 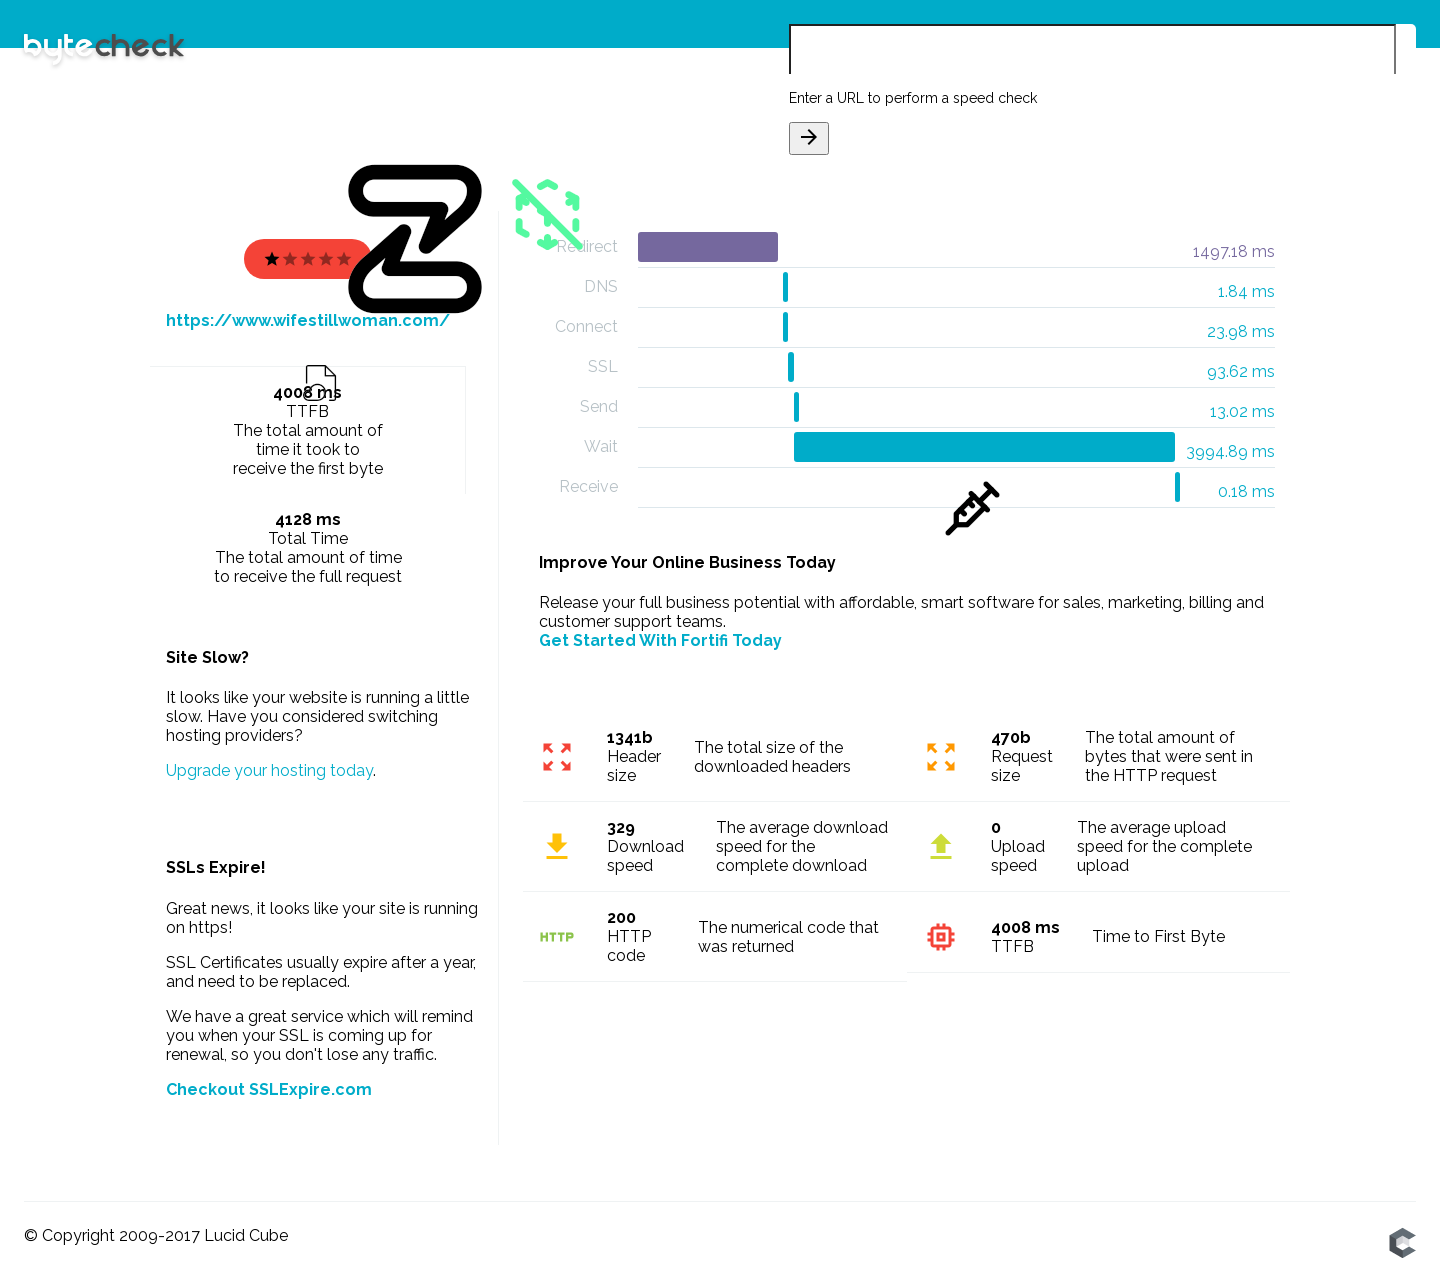 I want to click on 3D object view is disabled, so click(x=547, y=214).